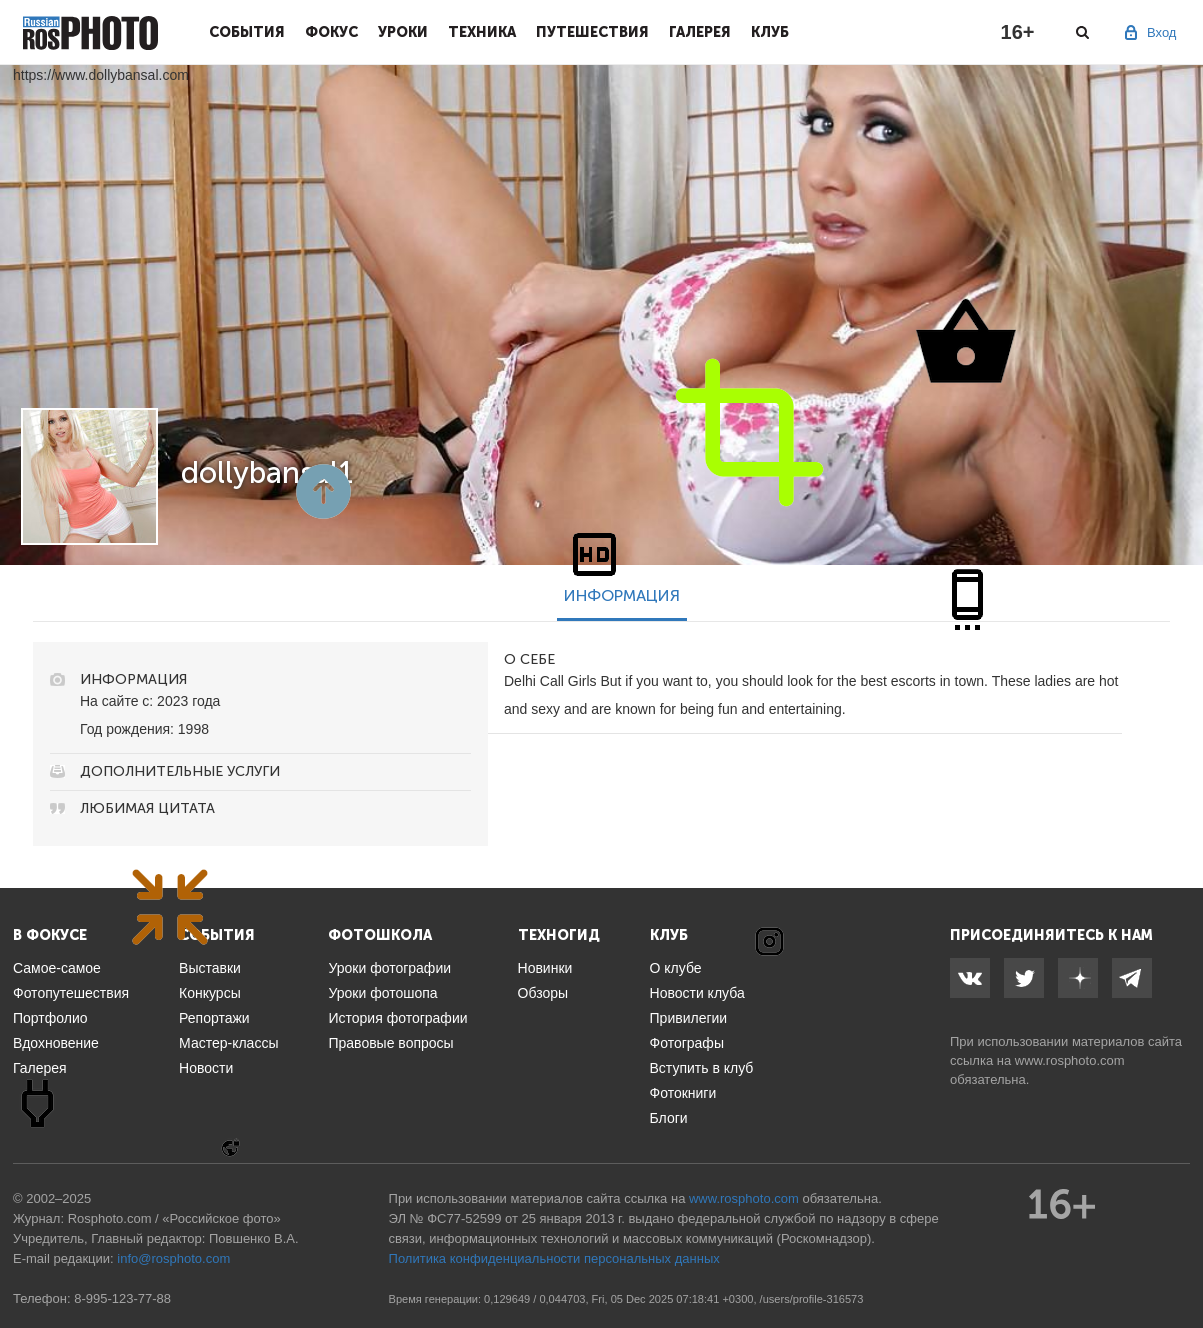 The image size is (1203, 1328). I want to click on upload a file or content, so click(323, 491).